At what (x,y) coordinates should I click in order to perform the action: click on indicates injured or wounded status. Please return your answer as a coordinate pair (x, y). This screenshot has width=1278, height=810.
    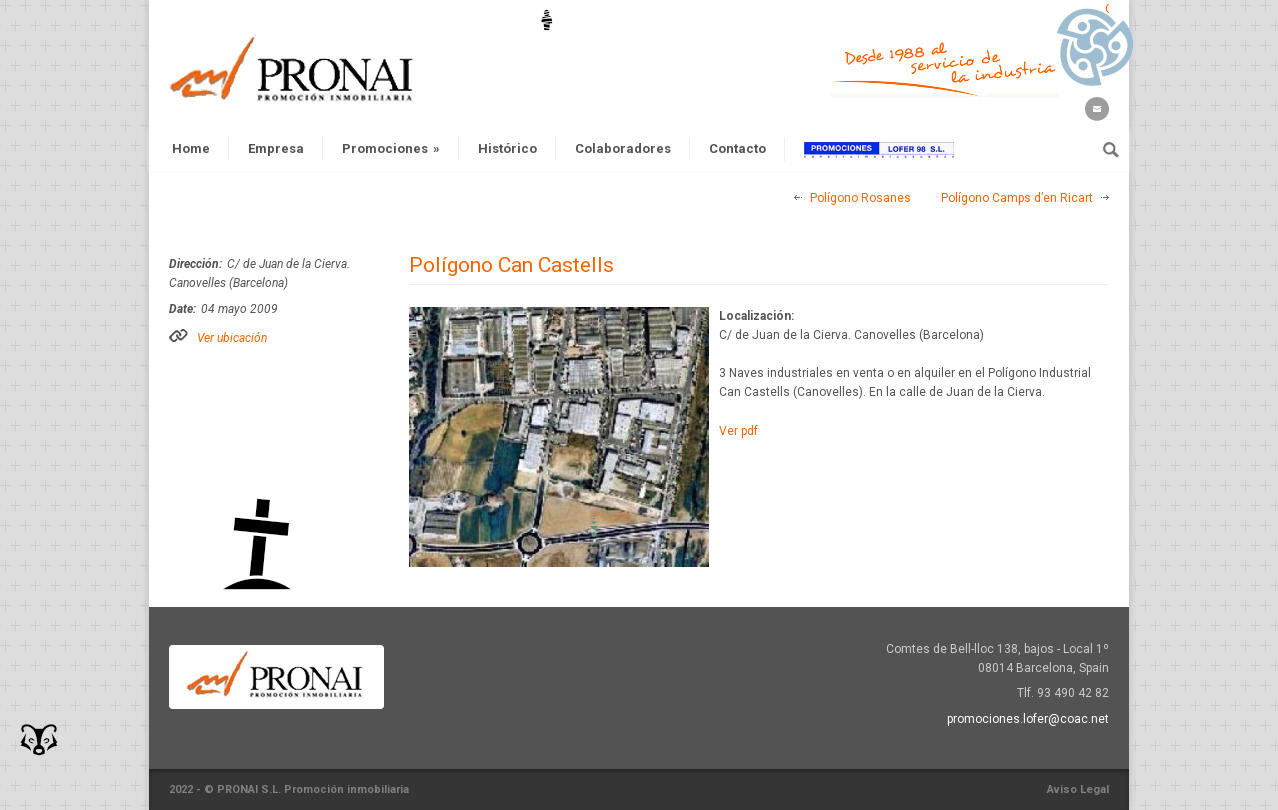
    Looking at the image, I should click on (547, 20).